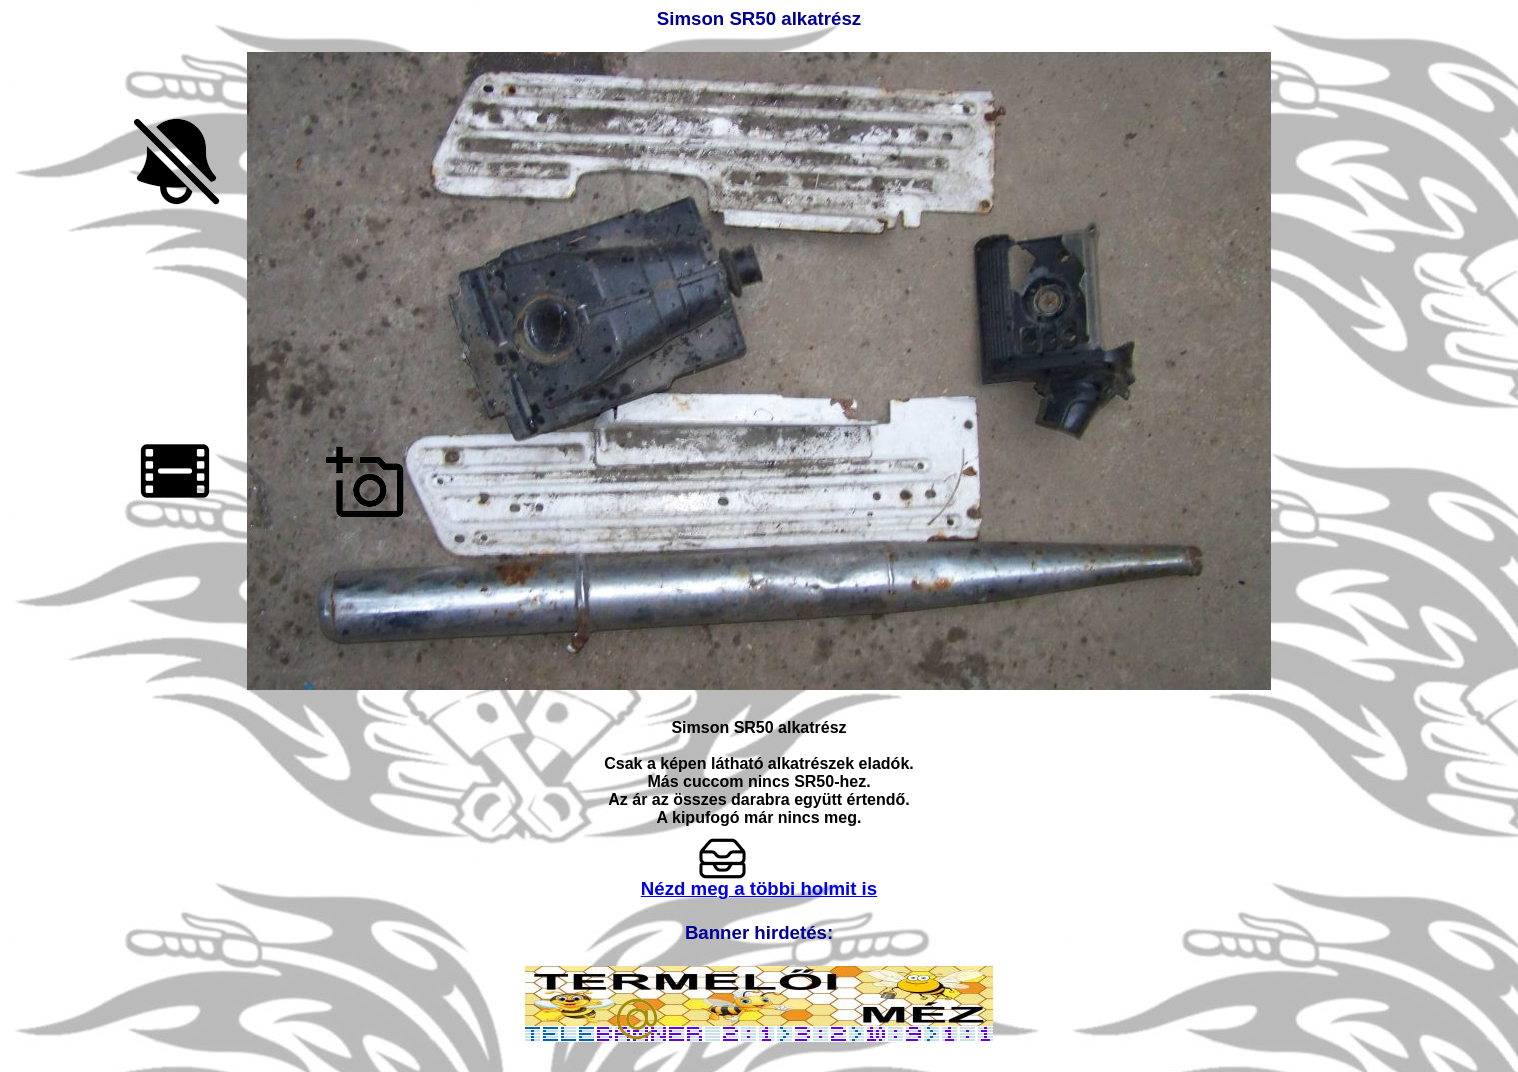 This screenshot has height=1072, width=1518. I want to click on access video or film content, so click(175, 471).